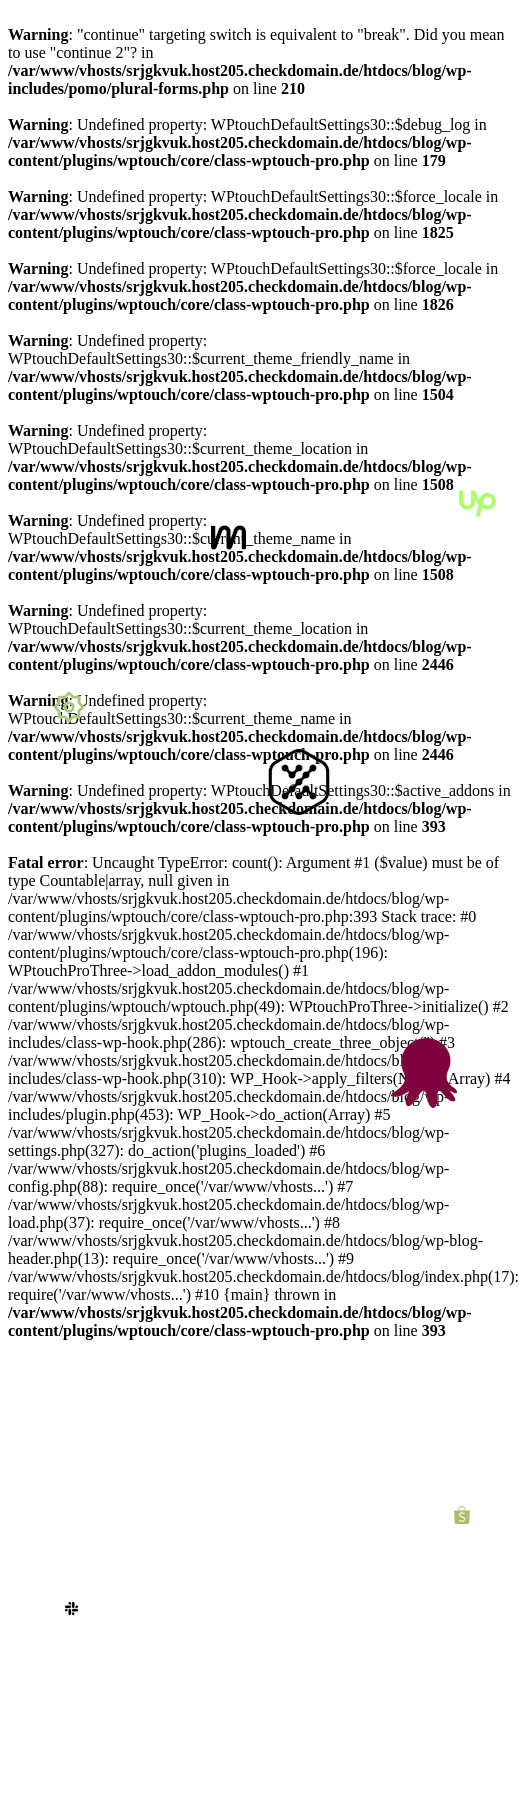 This screenshot has width=519, height=1798. I want to click on open localxpose tunnel service, so click(299, 782).